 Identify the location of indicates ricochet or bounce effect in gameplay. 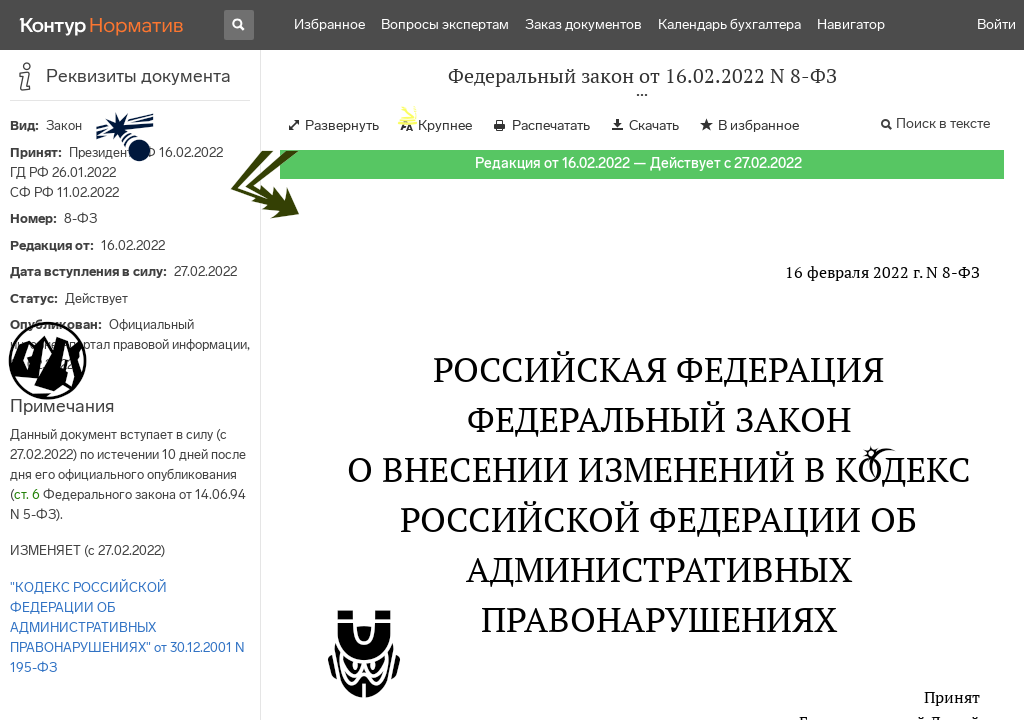
(124, 136).